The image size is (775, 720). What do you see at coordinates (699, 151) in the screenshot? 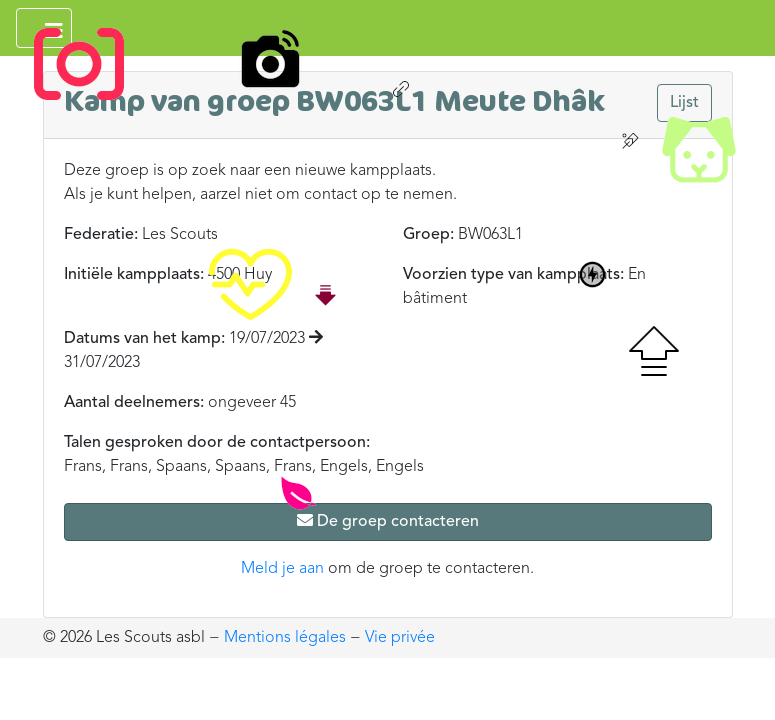
I see `access pet-related features or settings` at bounding box center [699, 151].